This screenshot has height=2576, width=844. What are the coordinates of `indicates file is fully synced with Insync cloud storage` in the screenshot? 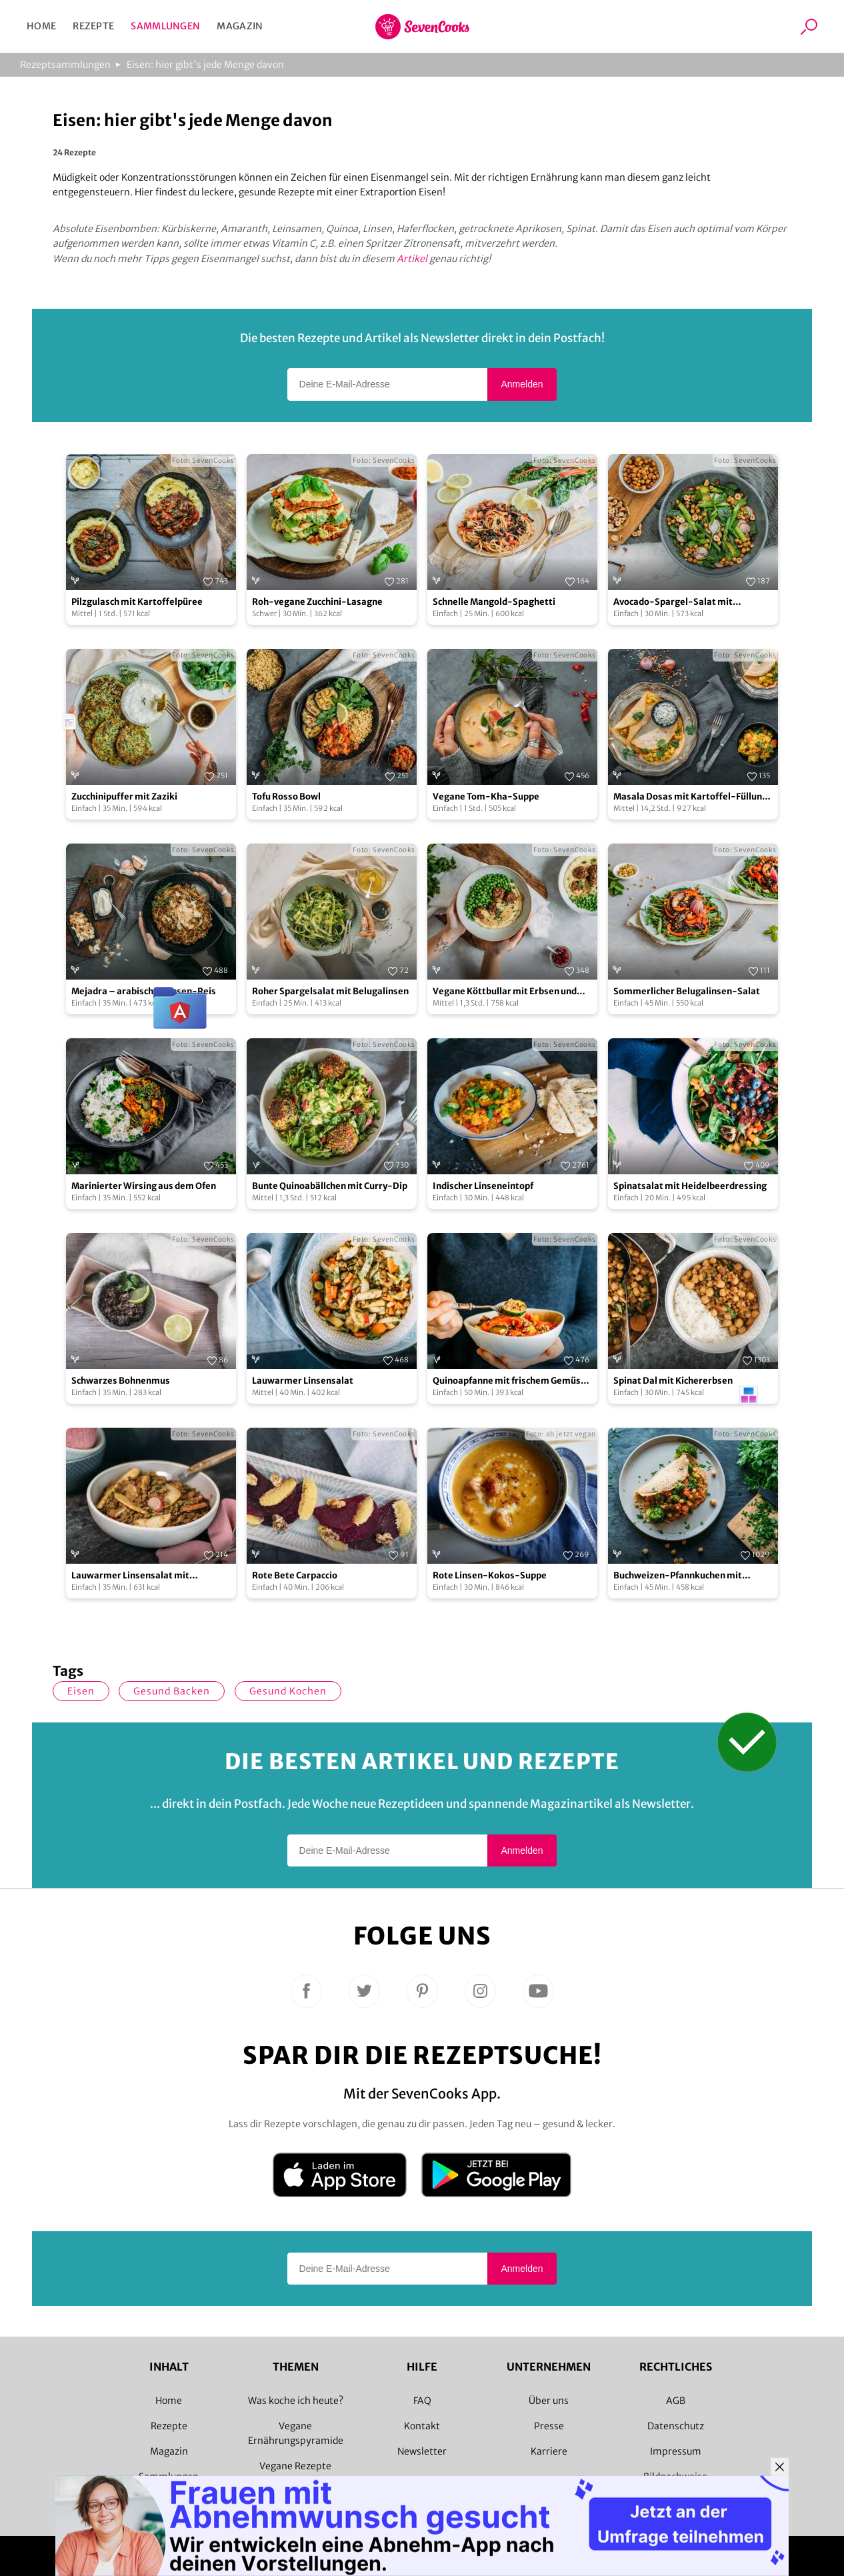 It's located at (747, 1742).